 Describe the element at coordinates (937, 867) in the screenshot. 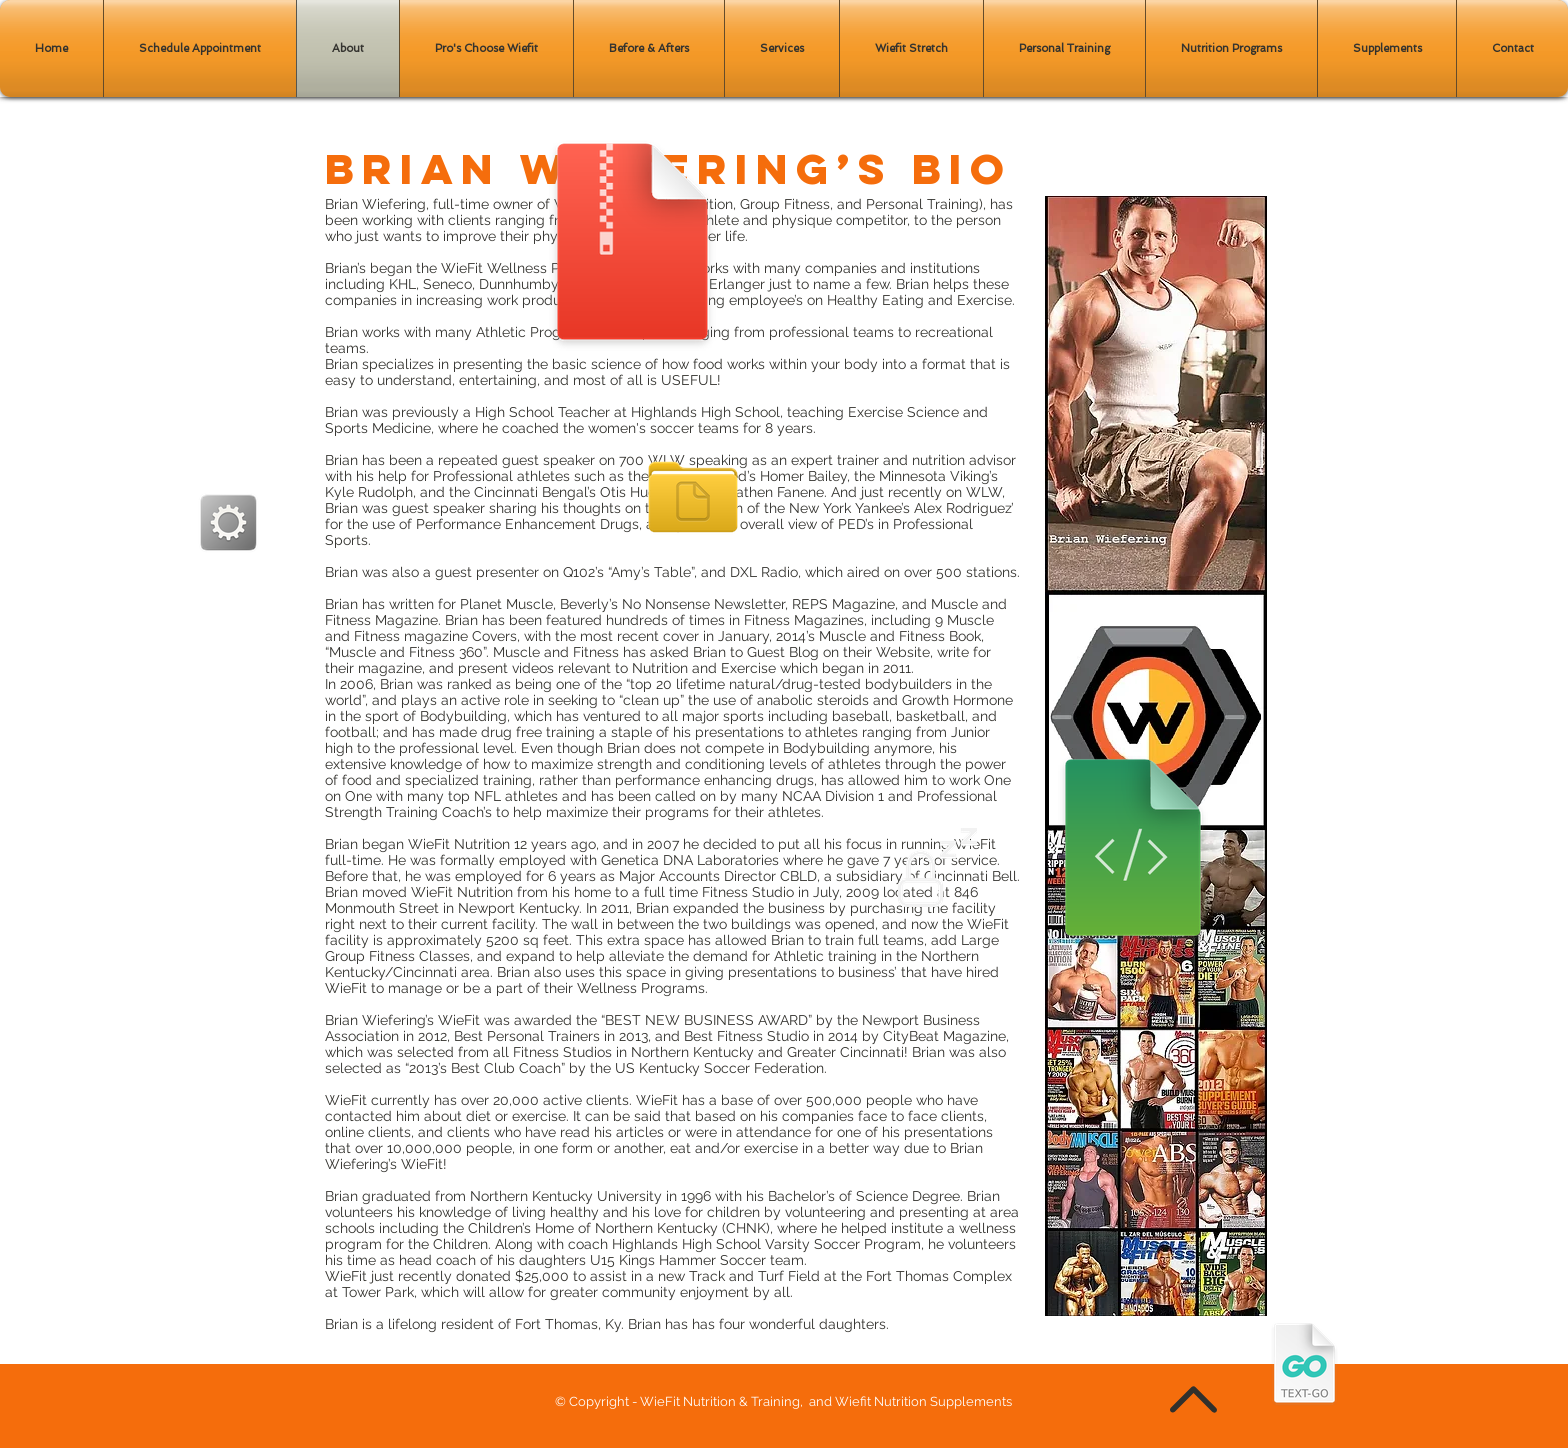

I see `system sleep mode is enabled and unrestricted` at that location.